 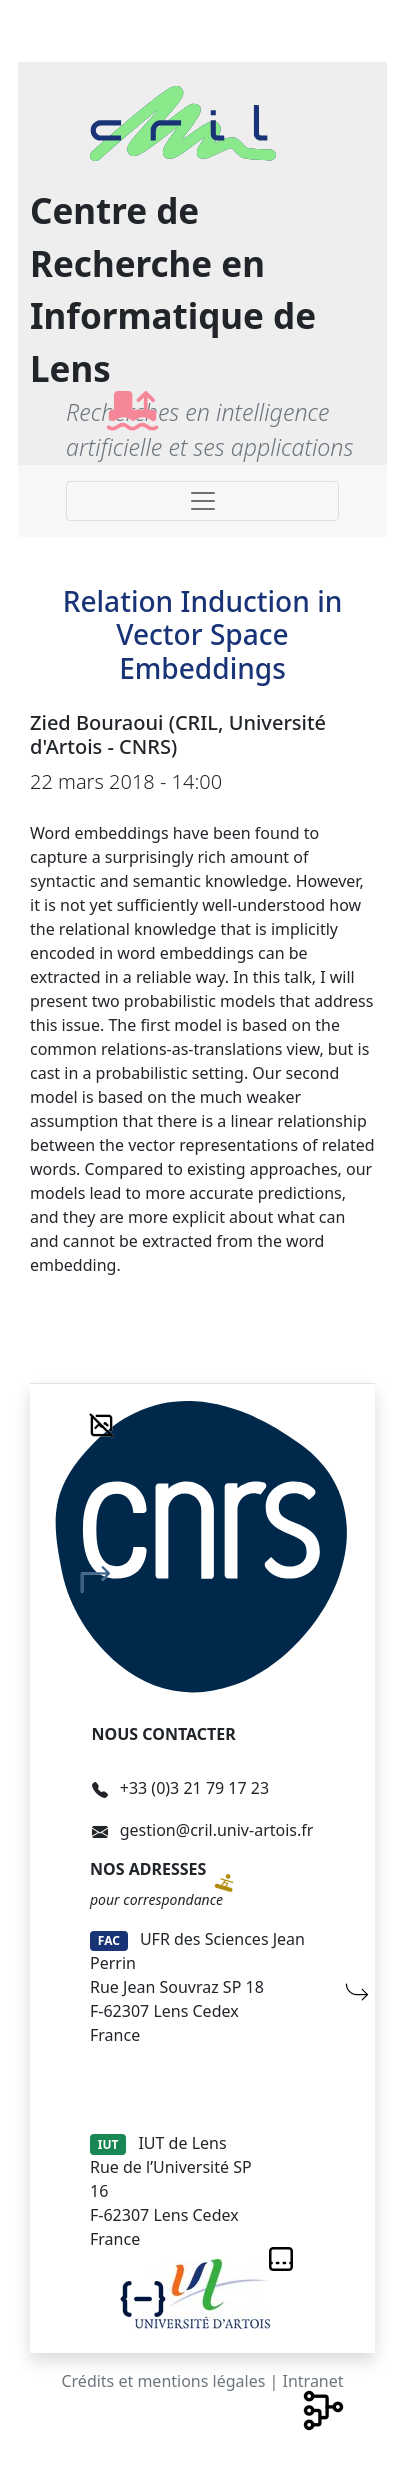 I want to click on access snowboarding or winter sports features, so click(x=225, y=1883).